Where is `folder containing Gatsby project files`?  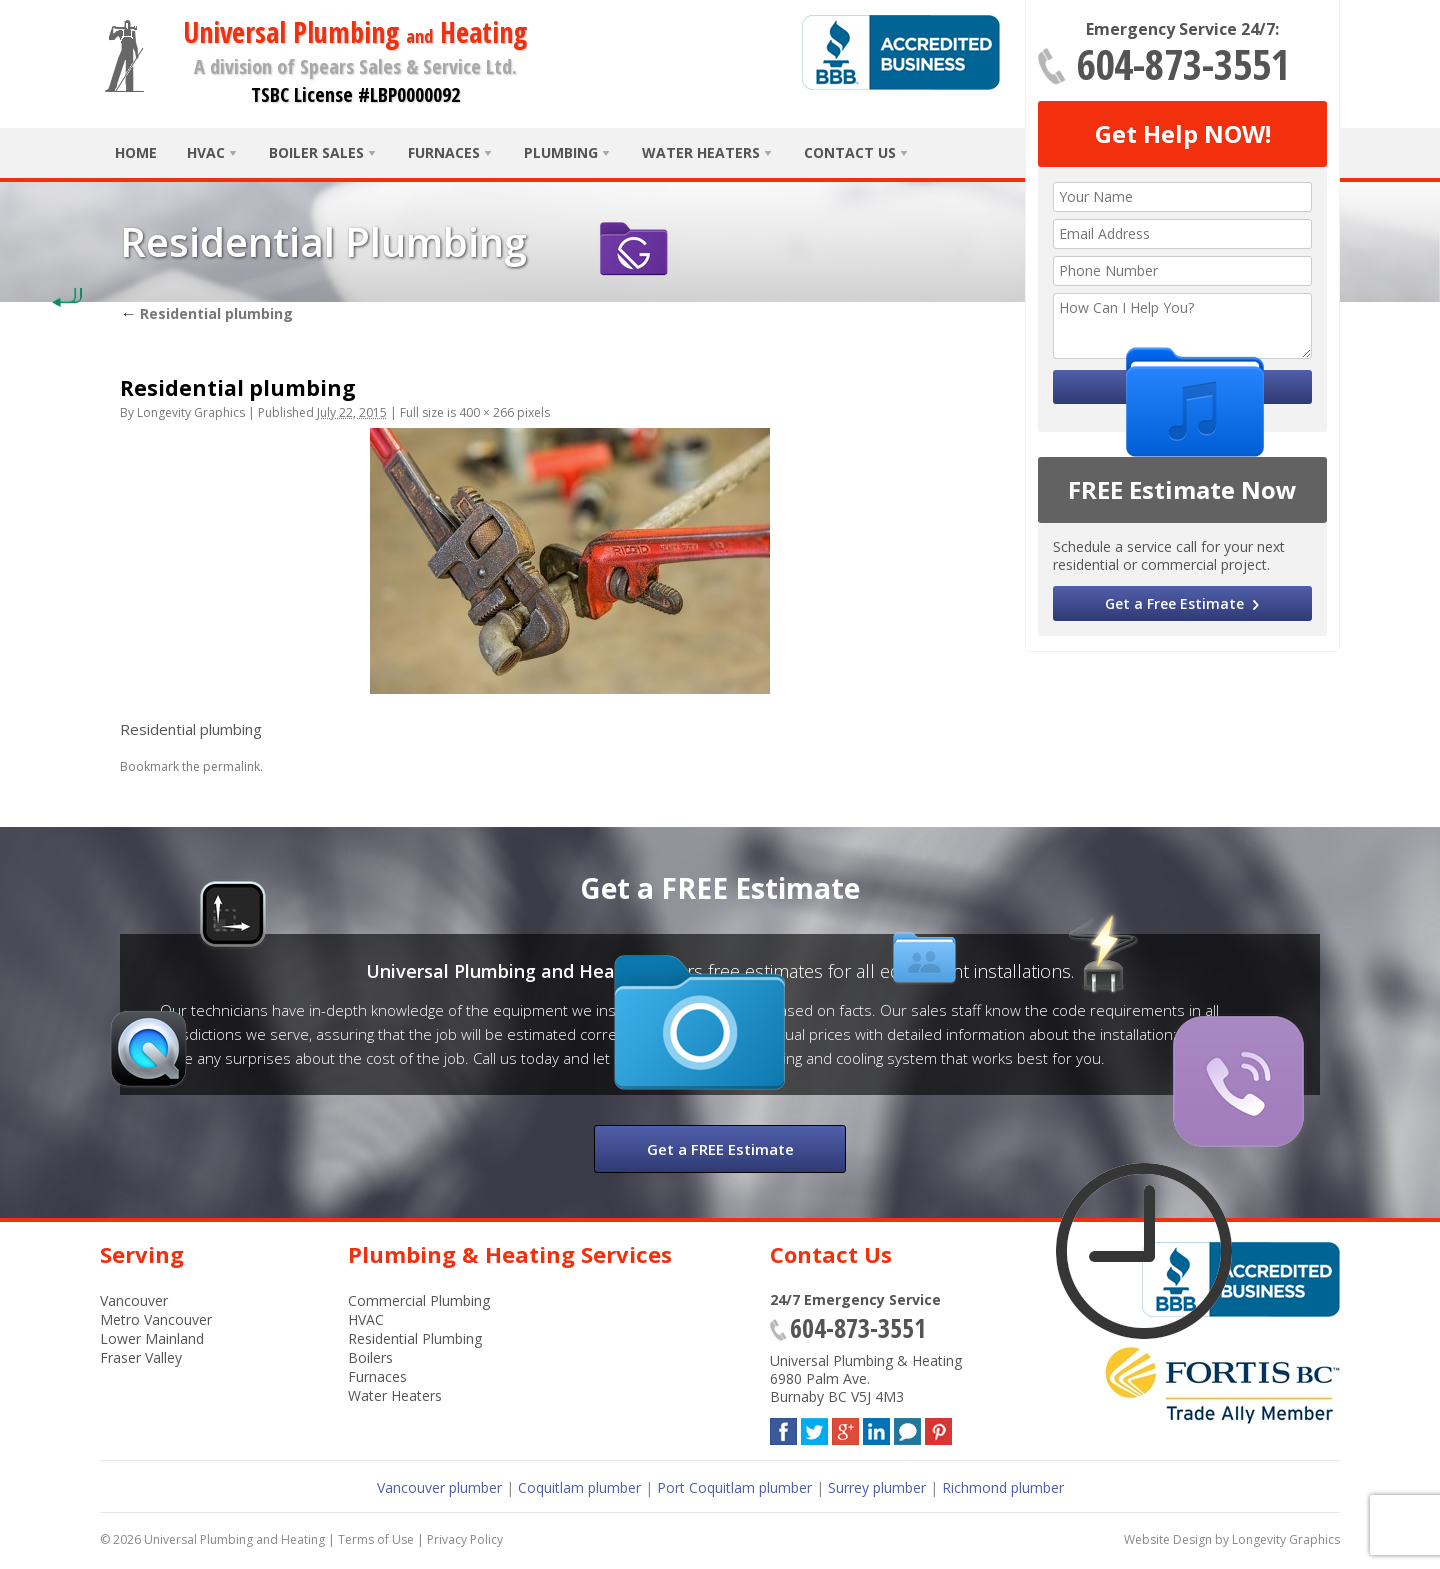 folder containing Gatsby project files is located at coordinates (633, 250).